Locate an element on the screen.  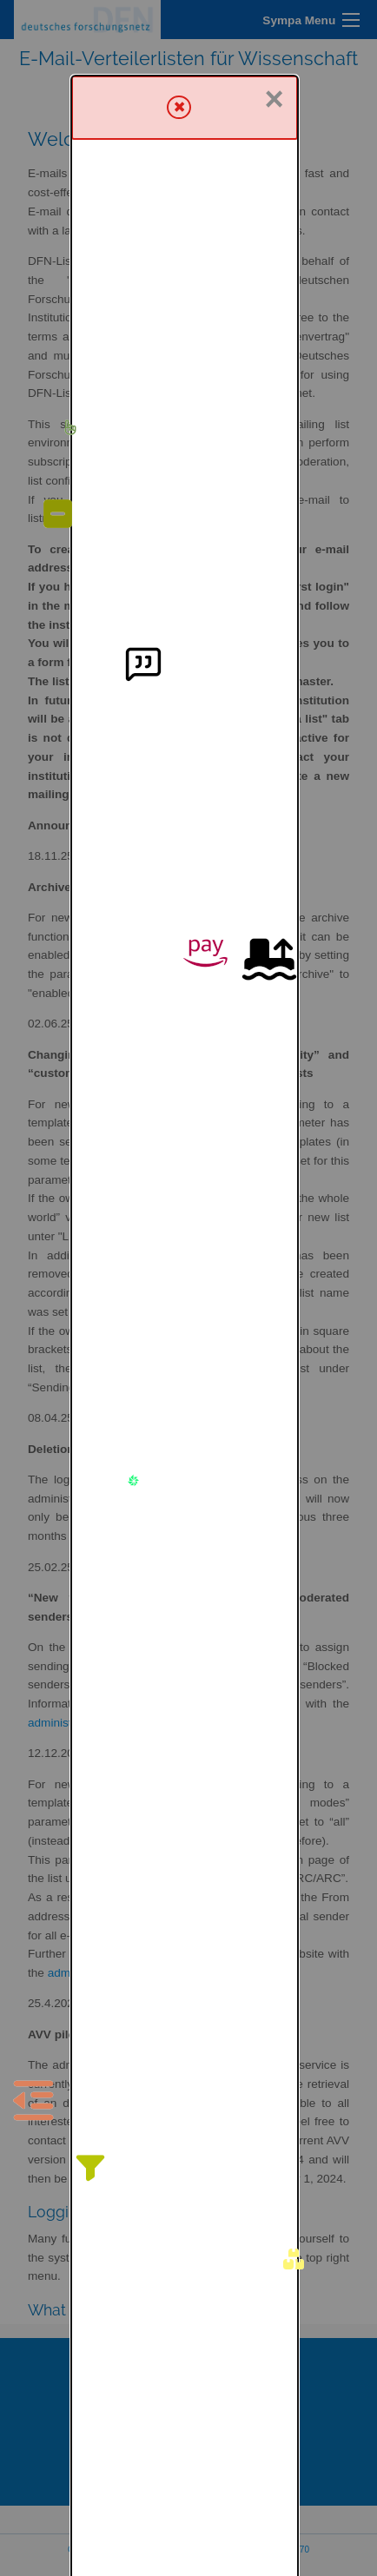
upload or export water pump data is located at coordinates (269, 958).